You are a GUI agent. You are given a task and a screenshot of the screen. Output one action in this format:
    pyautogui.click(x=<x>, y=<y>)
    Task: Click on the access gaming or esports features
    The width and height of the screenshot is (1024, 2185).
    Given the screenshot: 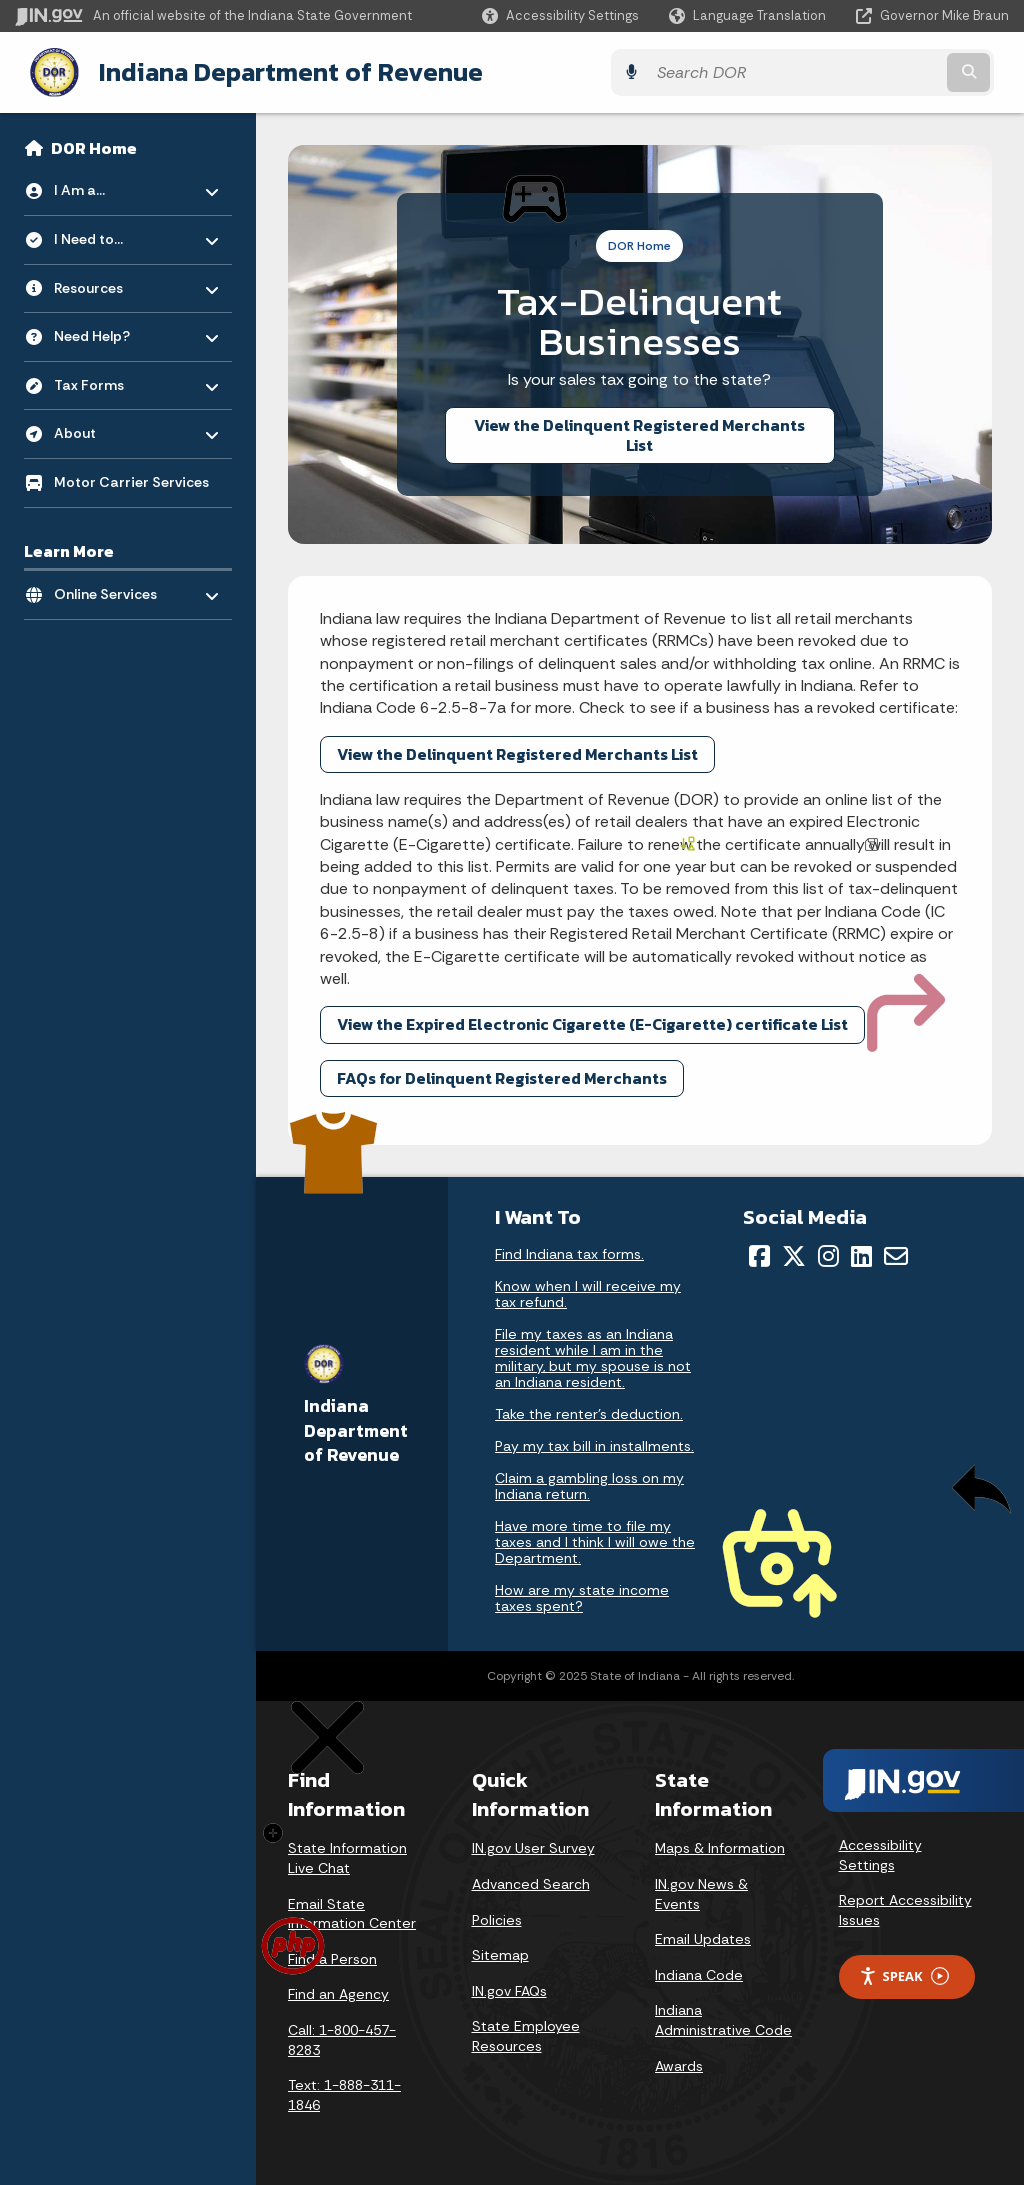 What is the action you would take?
    pyautogui.click(x=535, y=199)
    